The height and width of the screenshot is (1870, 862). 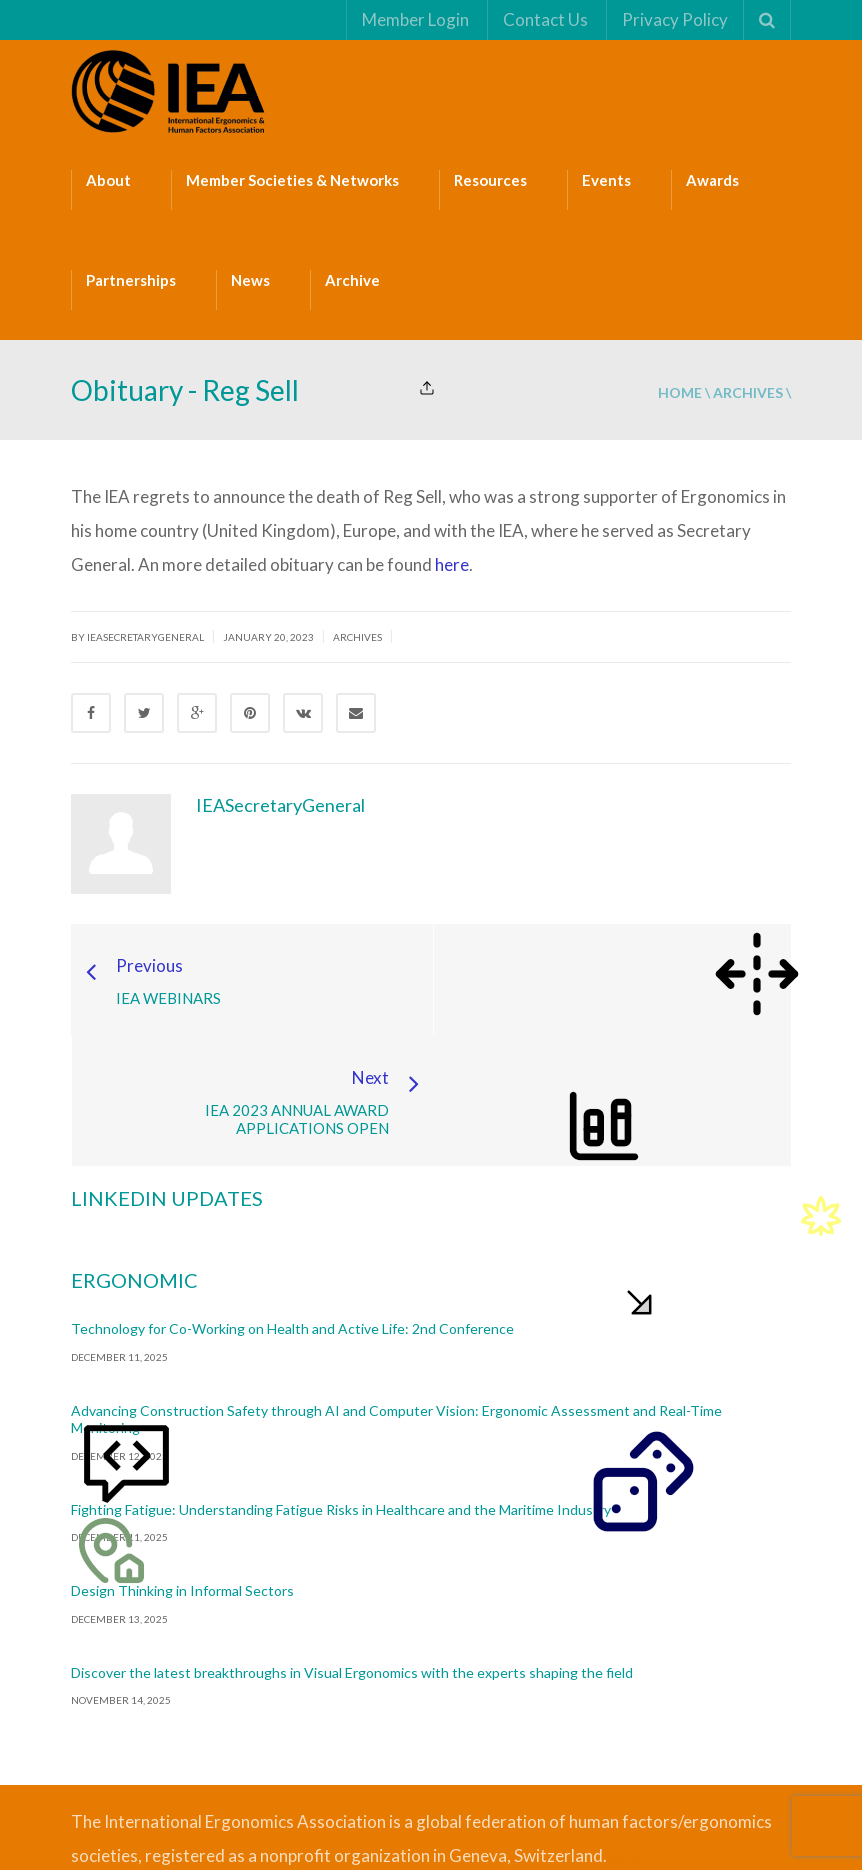 What do you see at coordinates (126, 1461) in the screenshot?
I see `open code review comments` at bounding box center [126, 1461].